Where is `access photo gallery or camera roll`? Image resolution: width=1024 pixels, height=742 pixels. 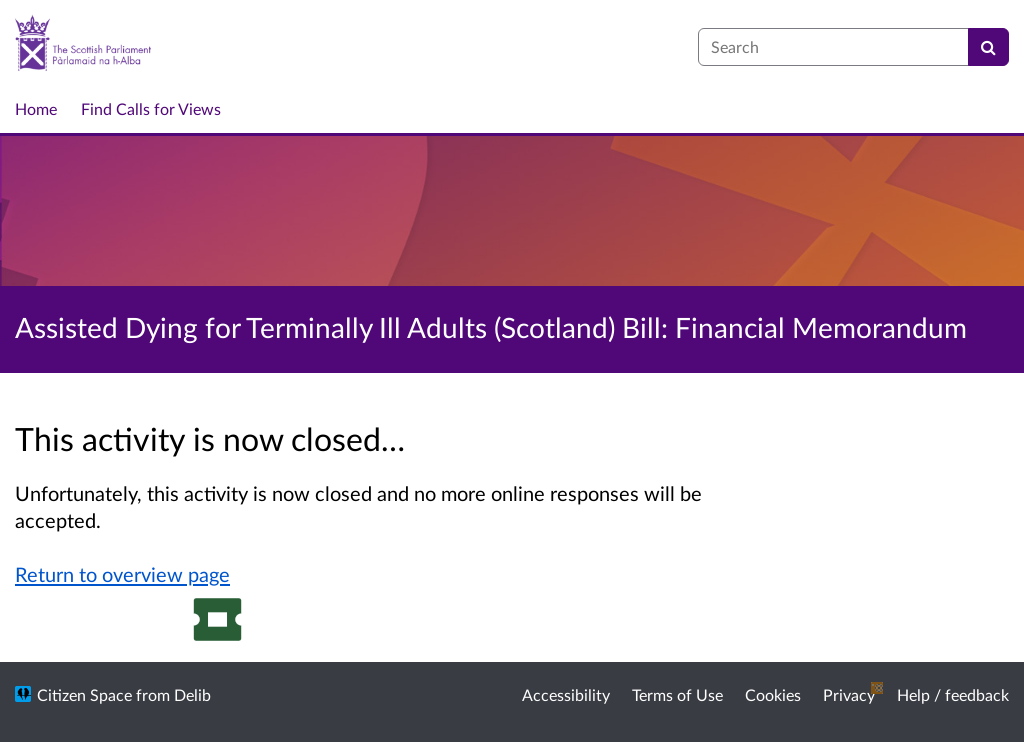
access photo gallery or camera roll is located at coordinates (877, 688).